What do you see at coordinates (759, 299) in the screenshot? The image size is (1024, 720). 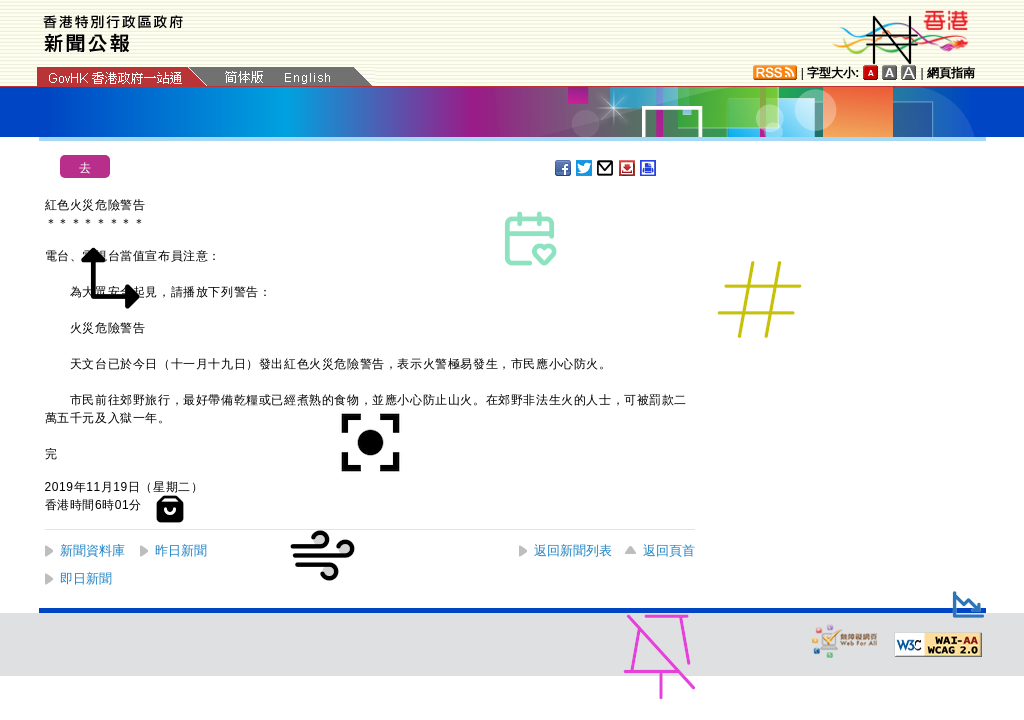 I see `view or browse hashtags` at bounding box center [759, 299].